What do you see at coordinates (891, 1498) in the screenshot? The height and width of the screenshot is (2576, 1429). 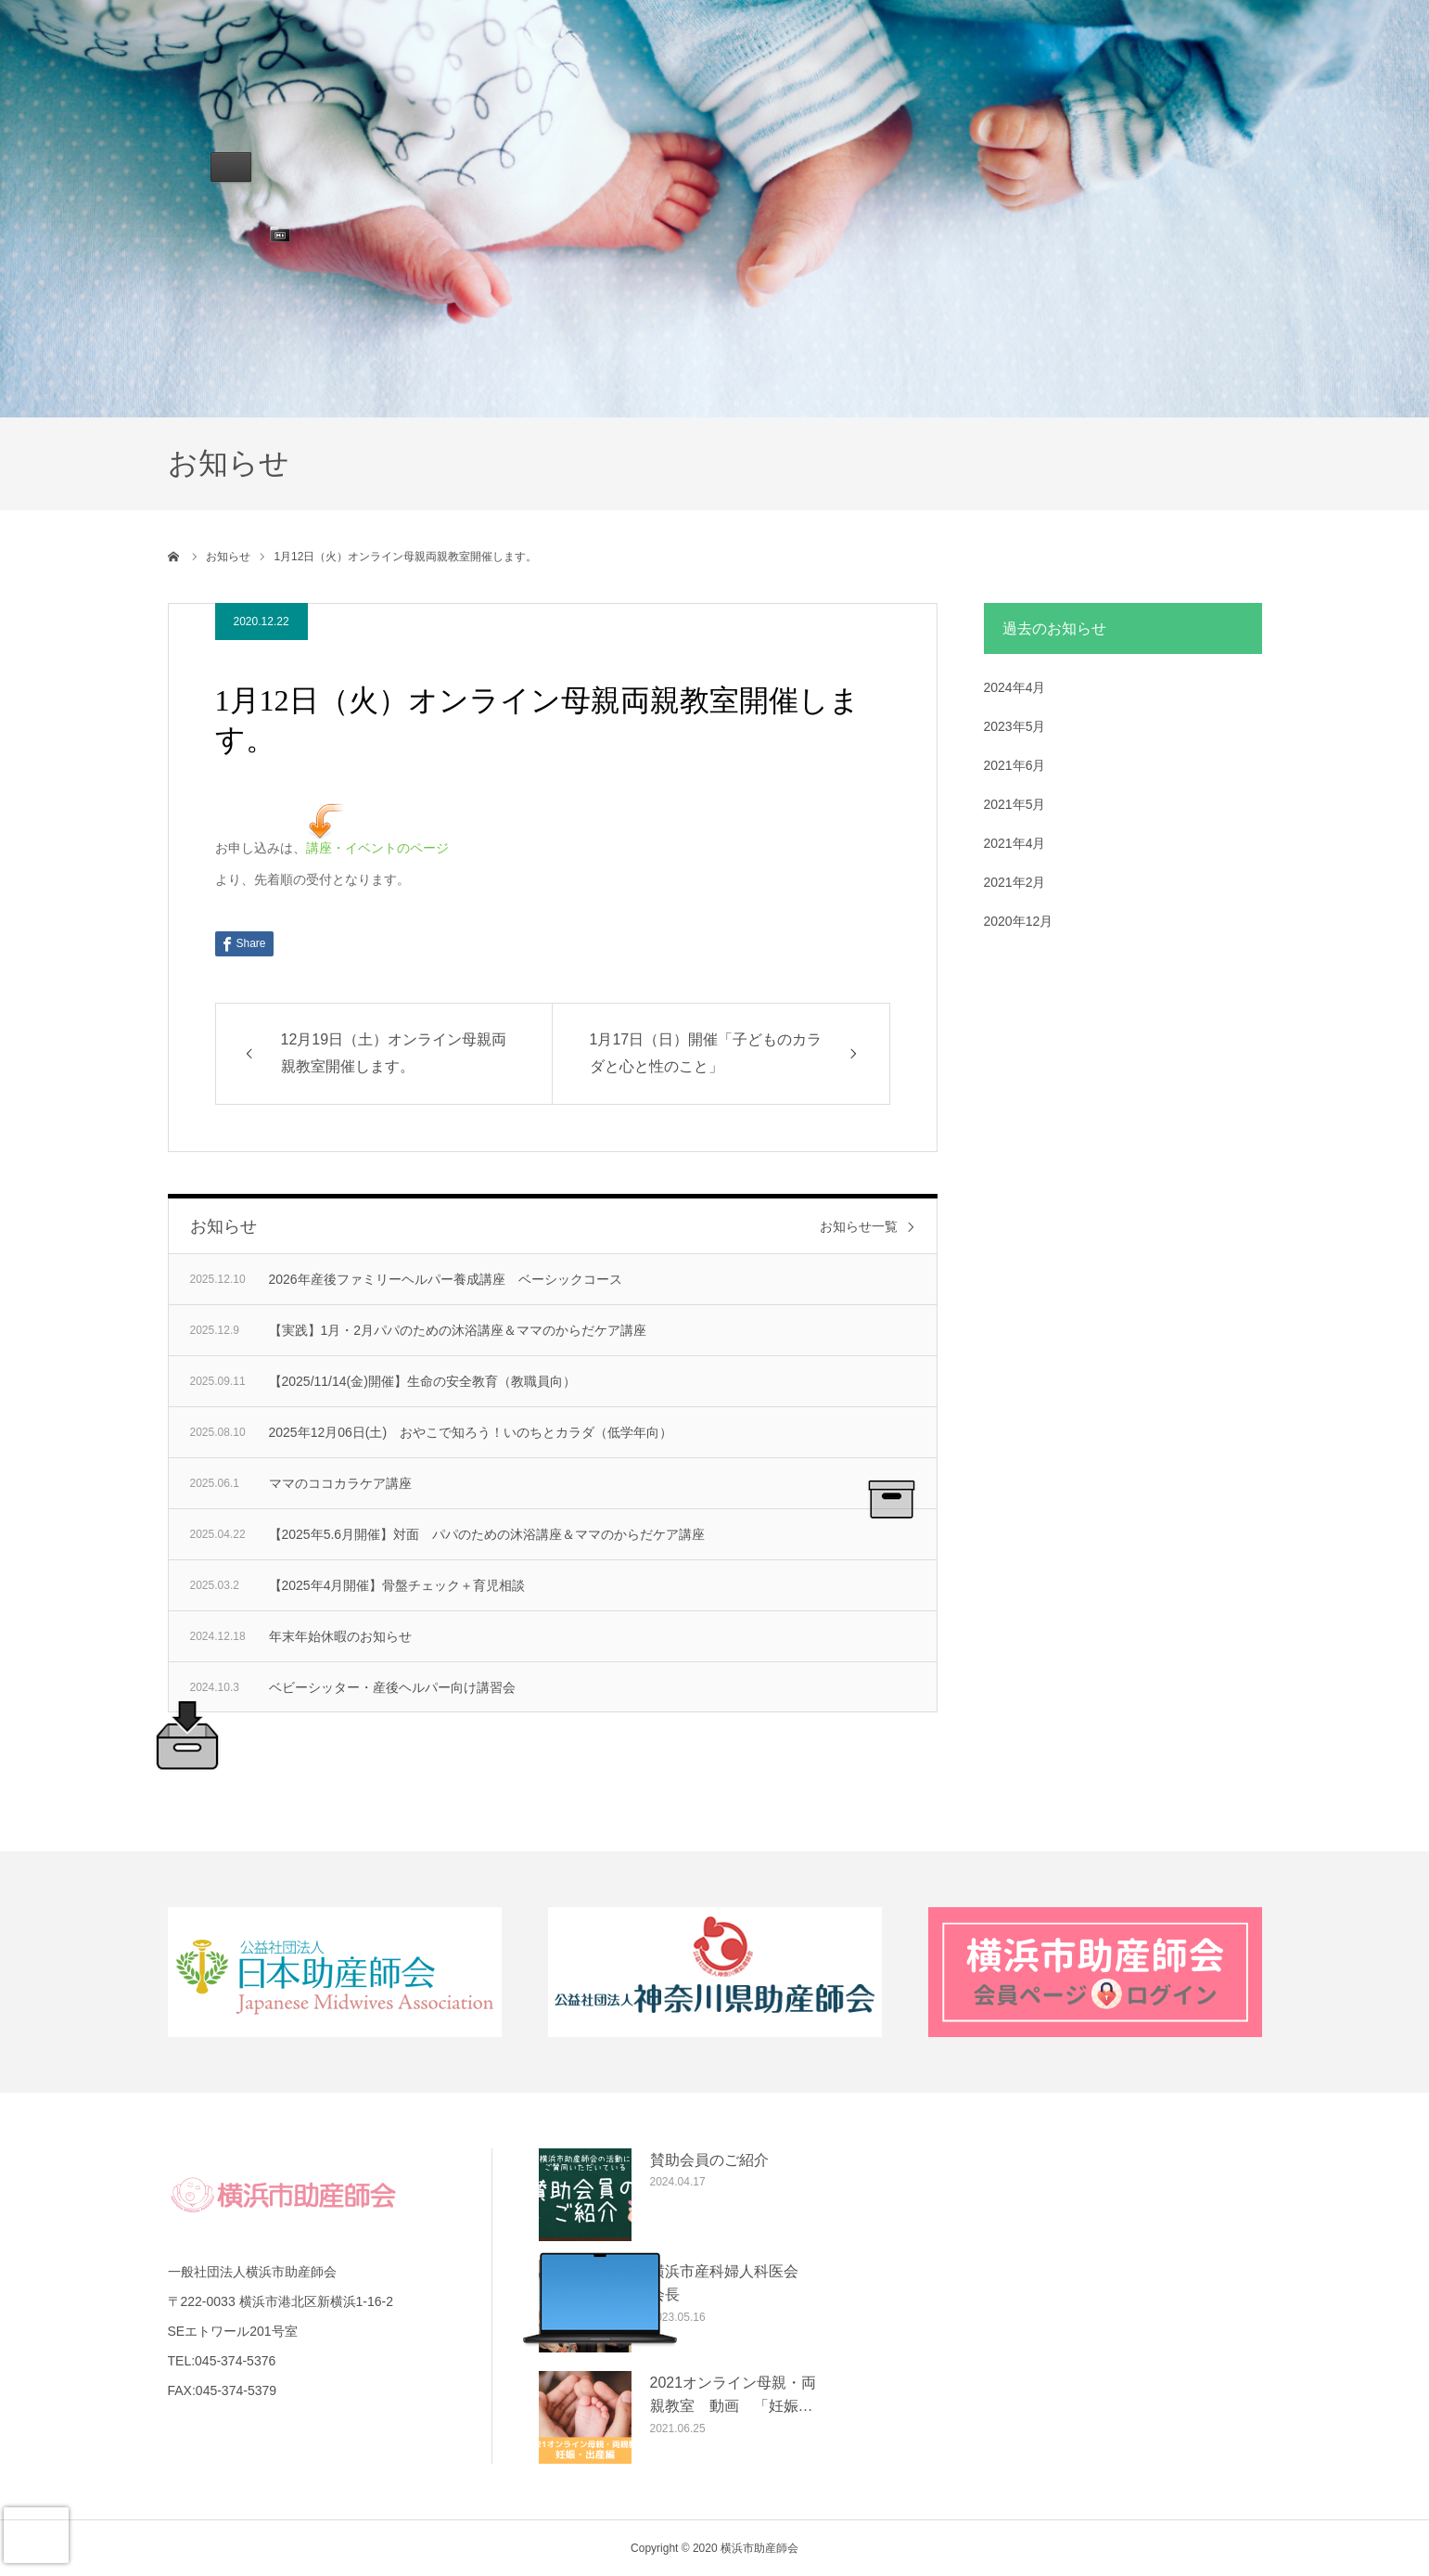 I see `access archived emails` at bounding box center [891, 1498].